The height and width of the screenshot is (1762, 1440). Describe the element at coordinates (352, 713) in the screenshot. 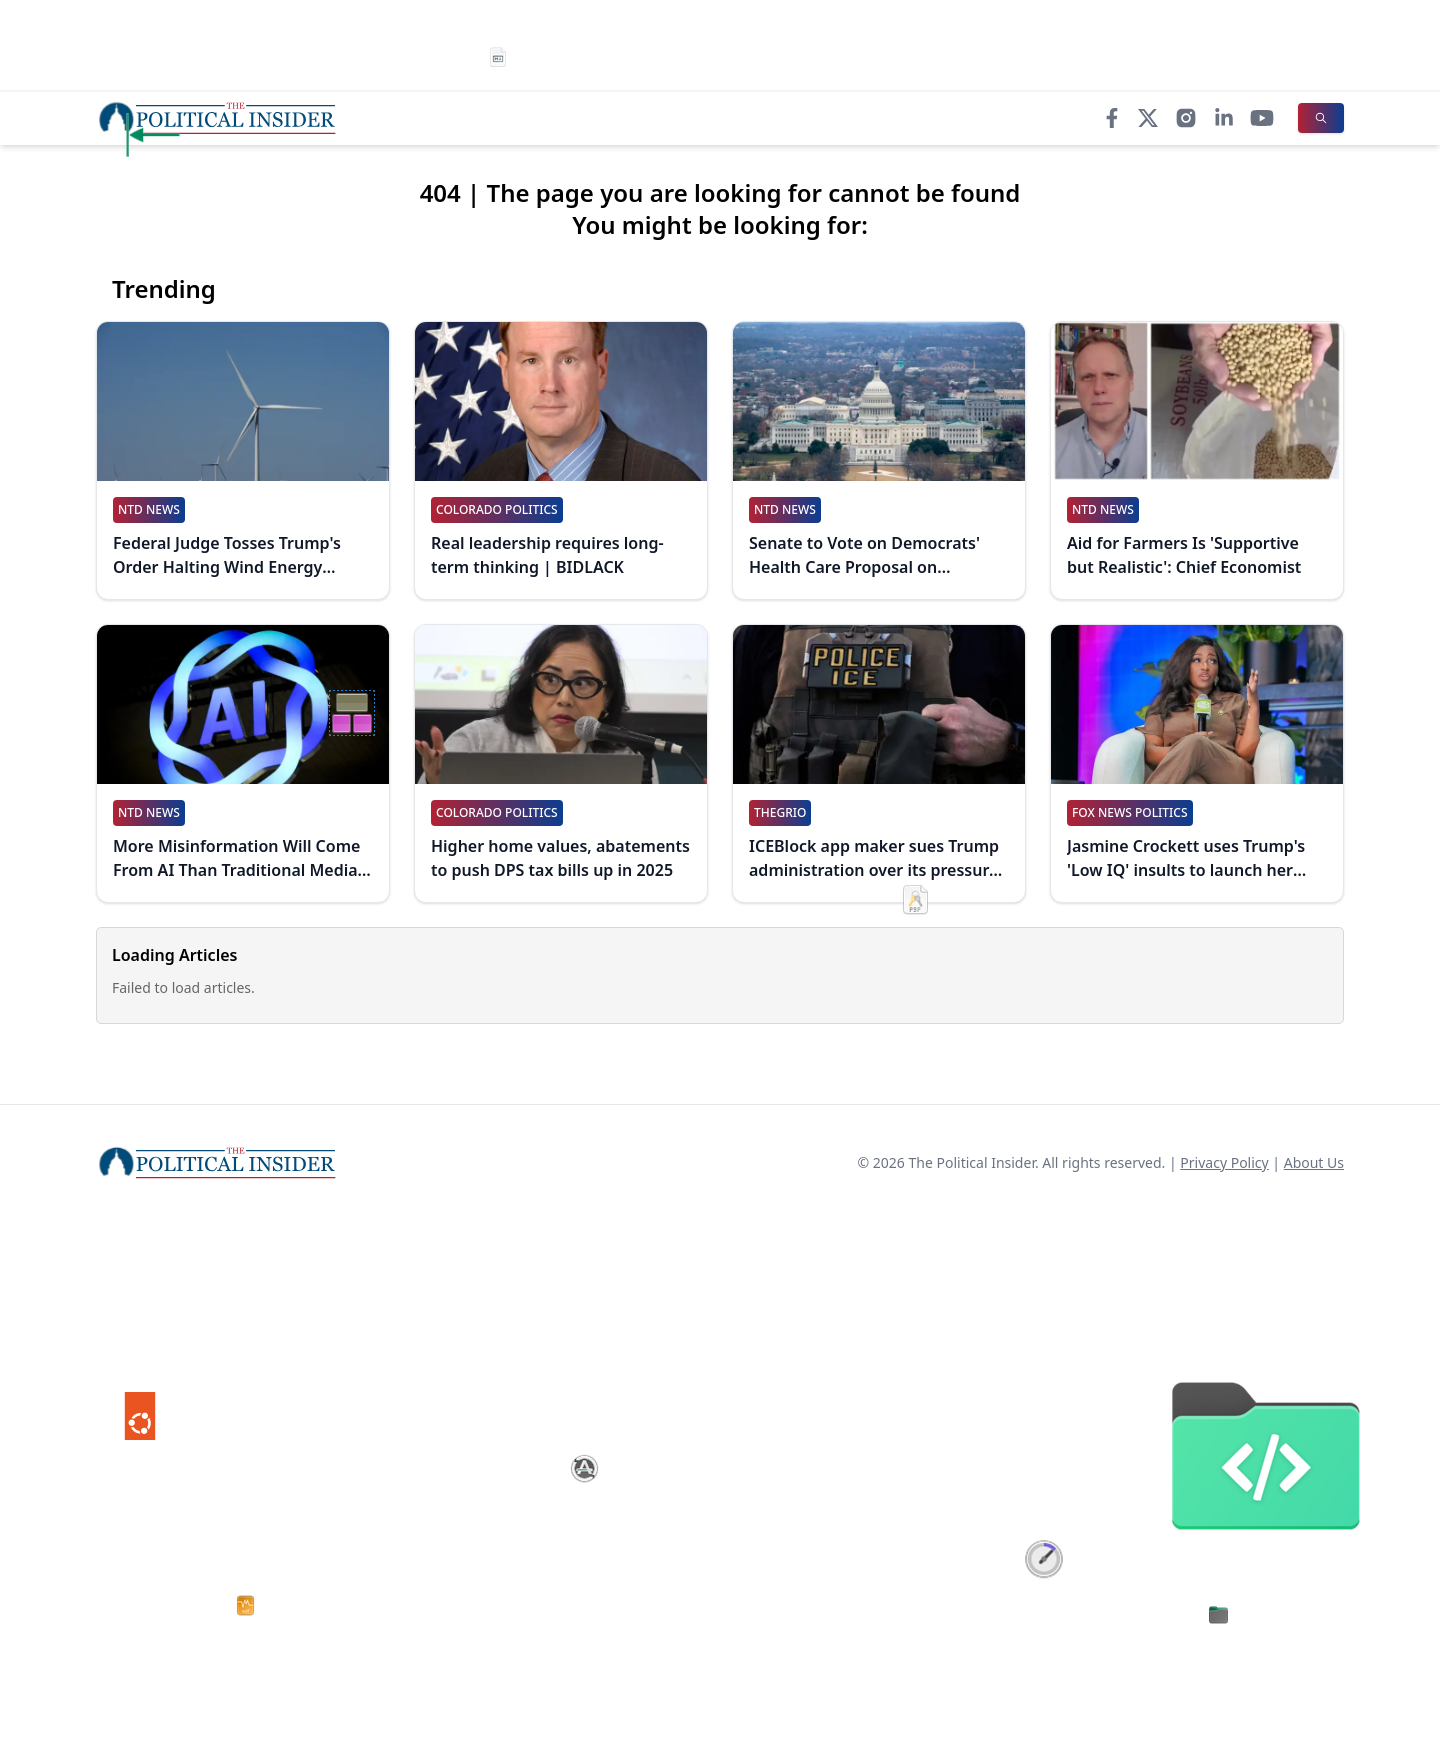

I see `select all items in the current view` at that location.